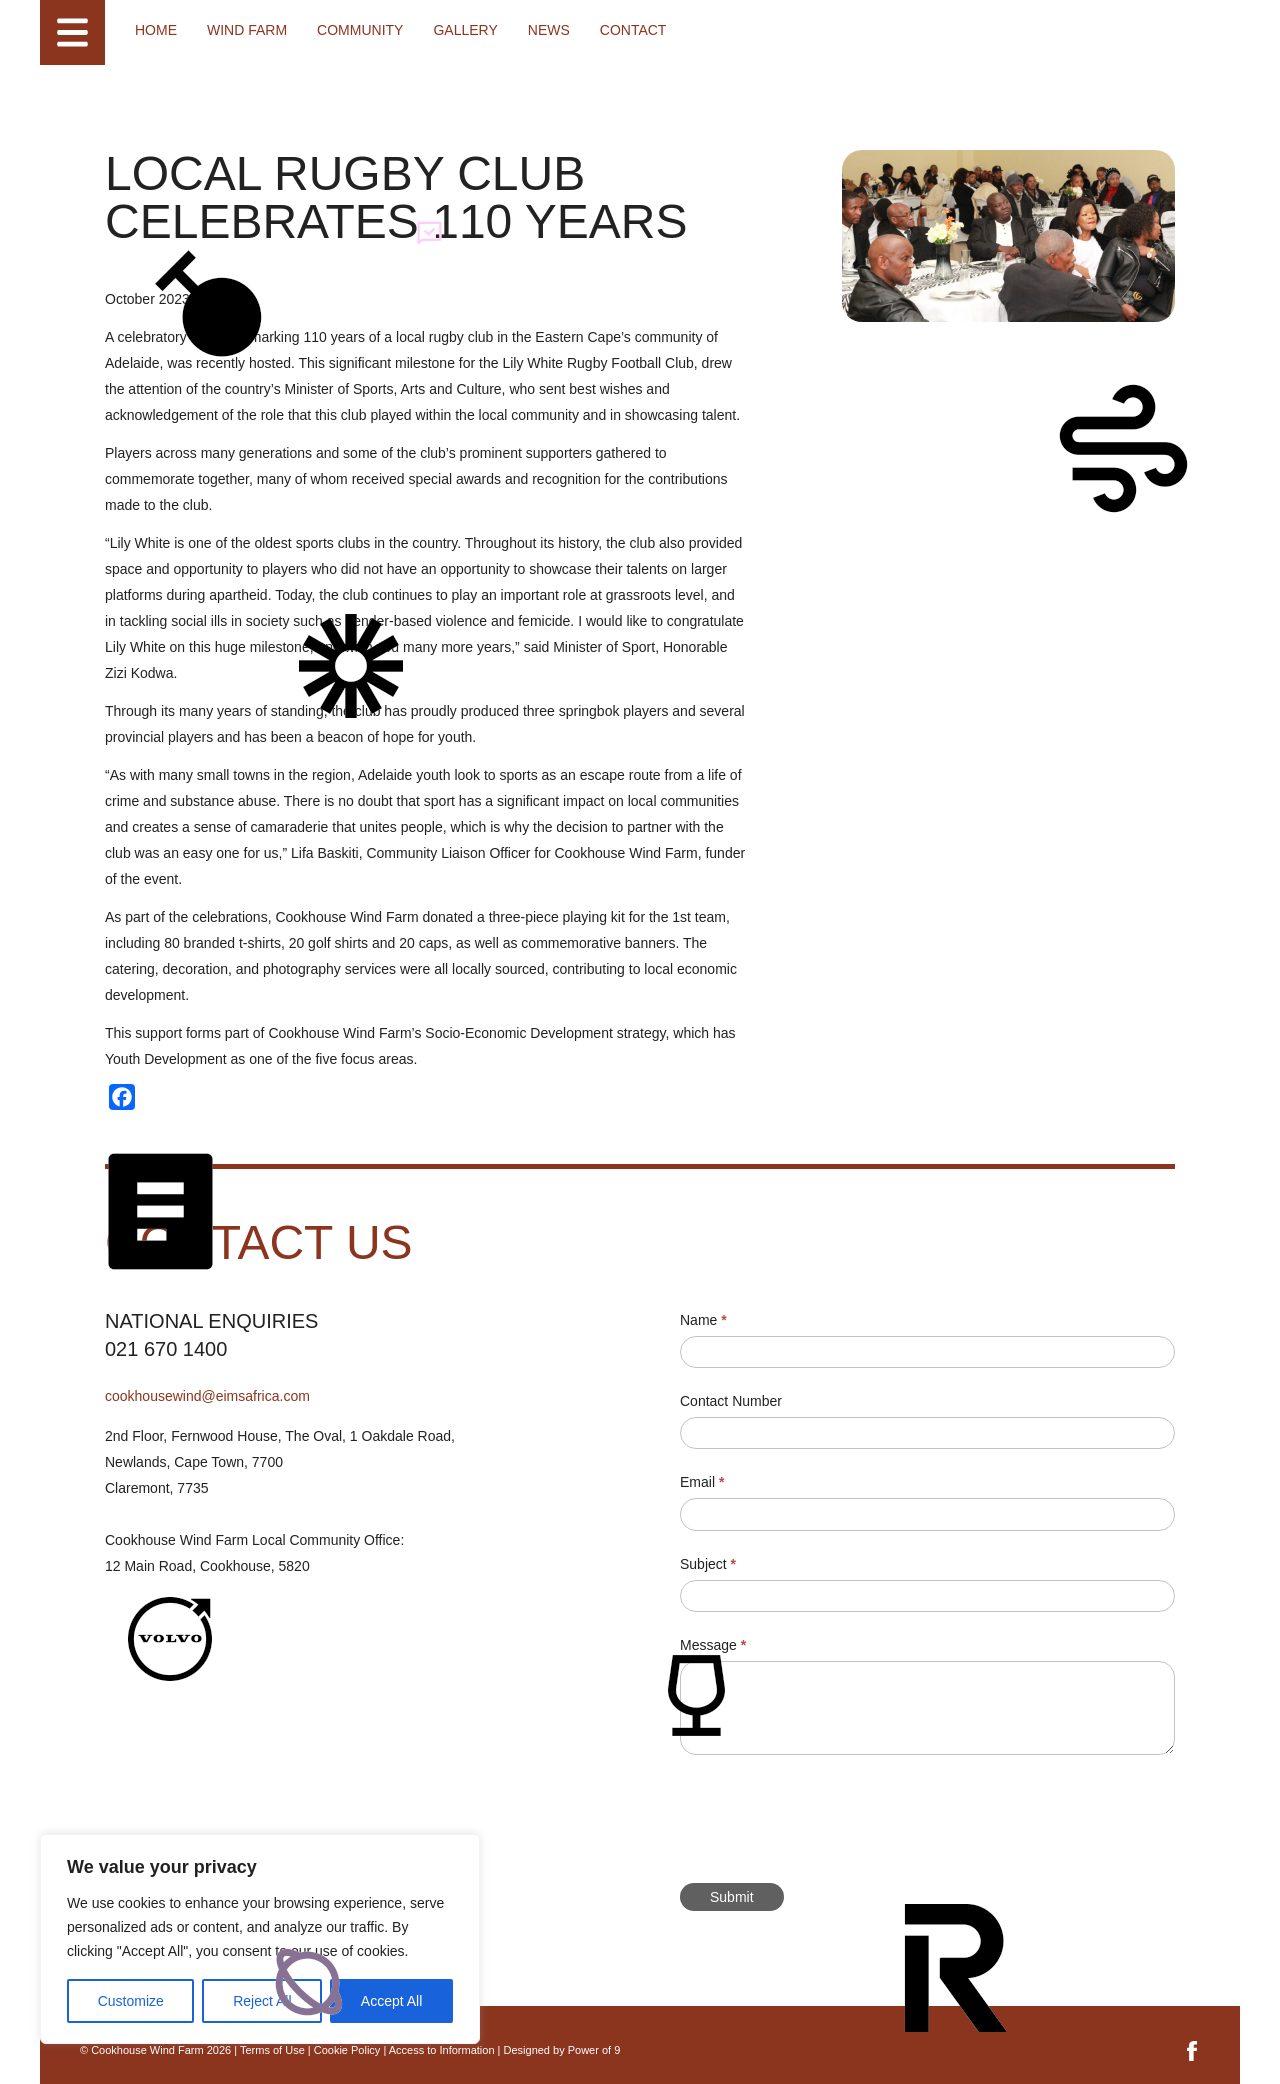 This screenshot has height=2084, width=1280. Describe the element at coordinates (214, 304) in the screenshot. I see `gender identity symbol for travesti` at that location.